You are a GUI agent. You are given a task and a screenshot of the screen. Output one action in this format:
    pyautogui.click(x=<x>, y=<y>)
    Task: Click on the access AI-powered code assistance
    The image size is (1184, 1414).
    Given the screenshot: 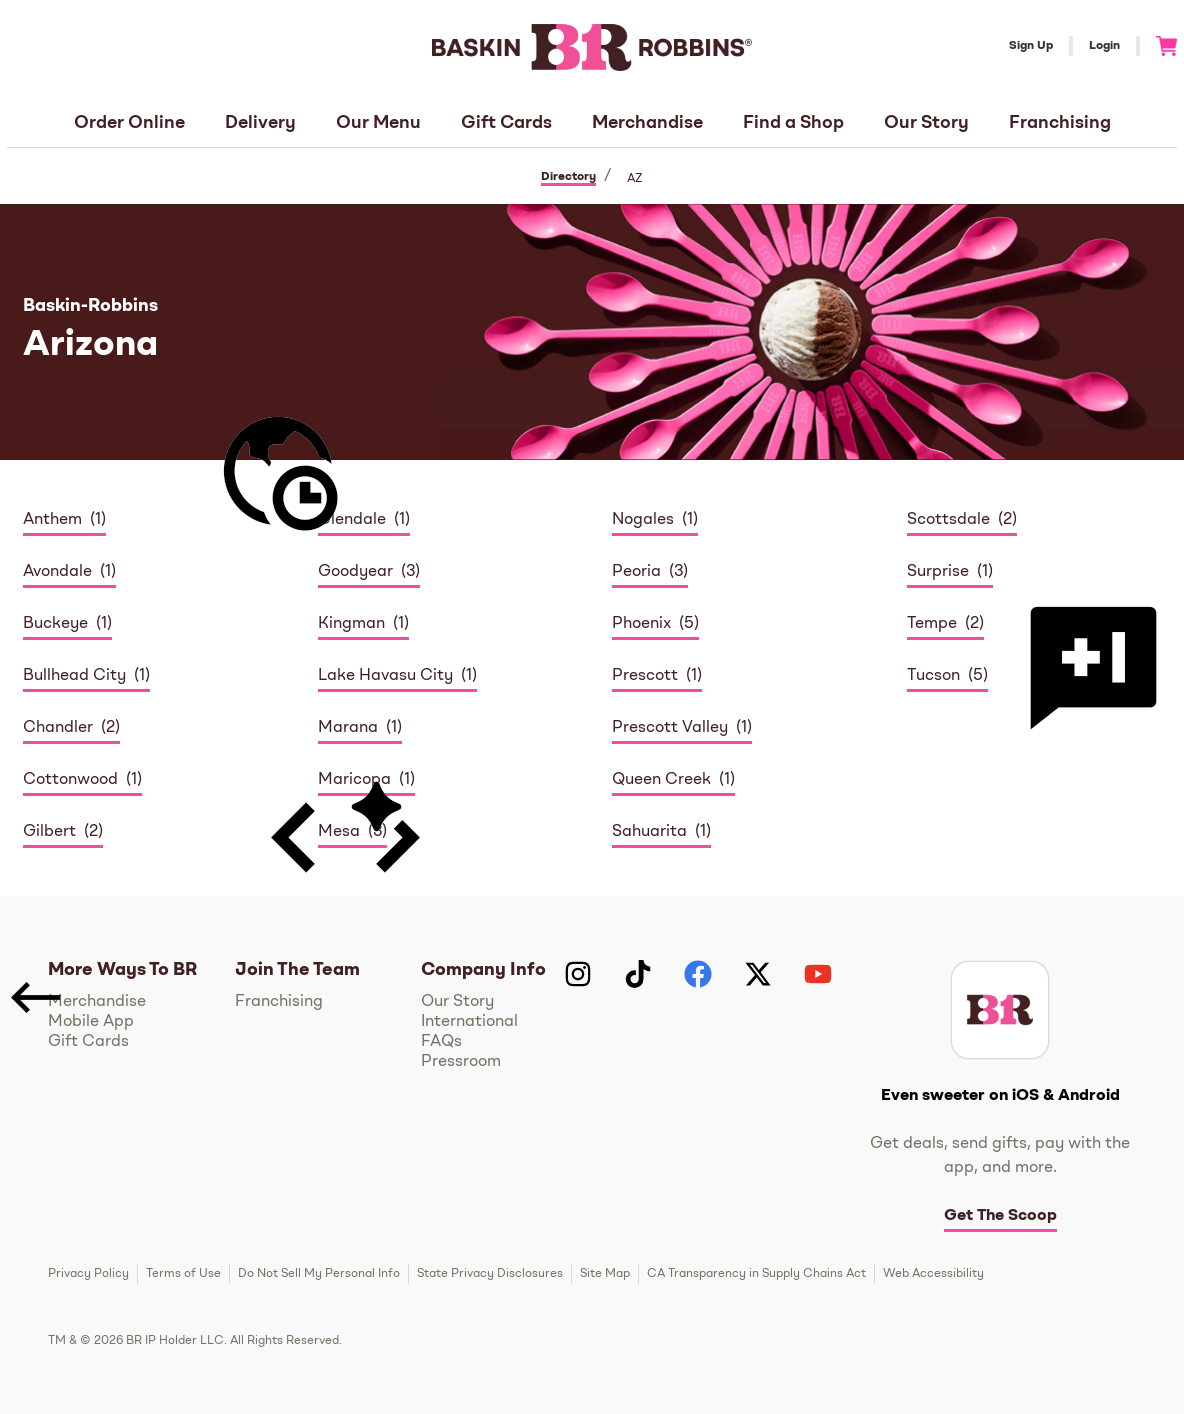 What is the action you would take?
    pyautogui.click(x=345, y=837)
    